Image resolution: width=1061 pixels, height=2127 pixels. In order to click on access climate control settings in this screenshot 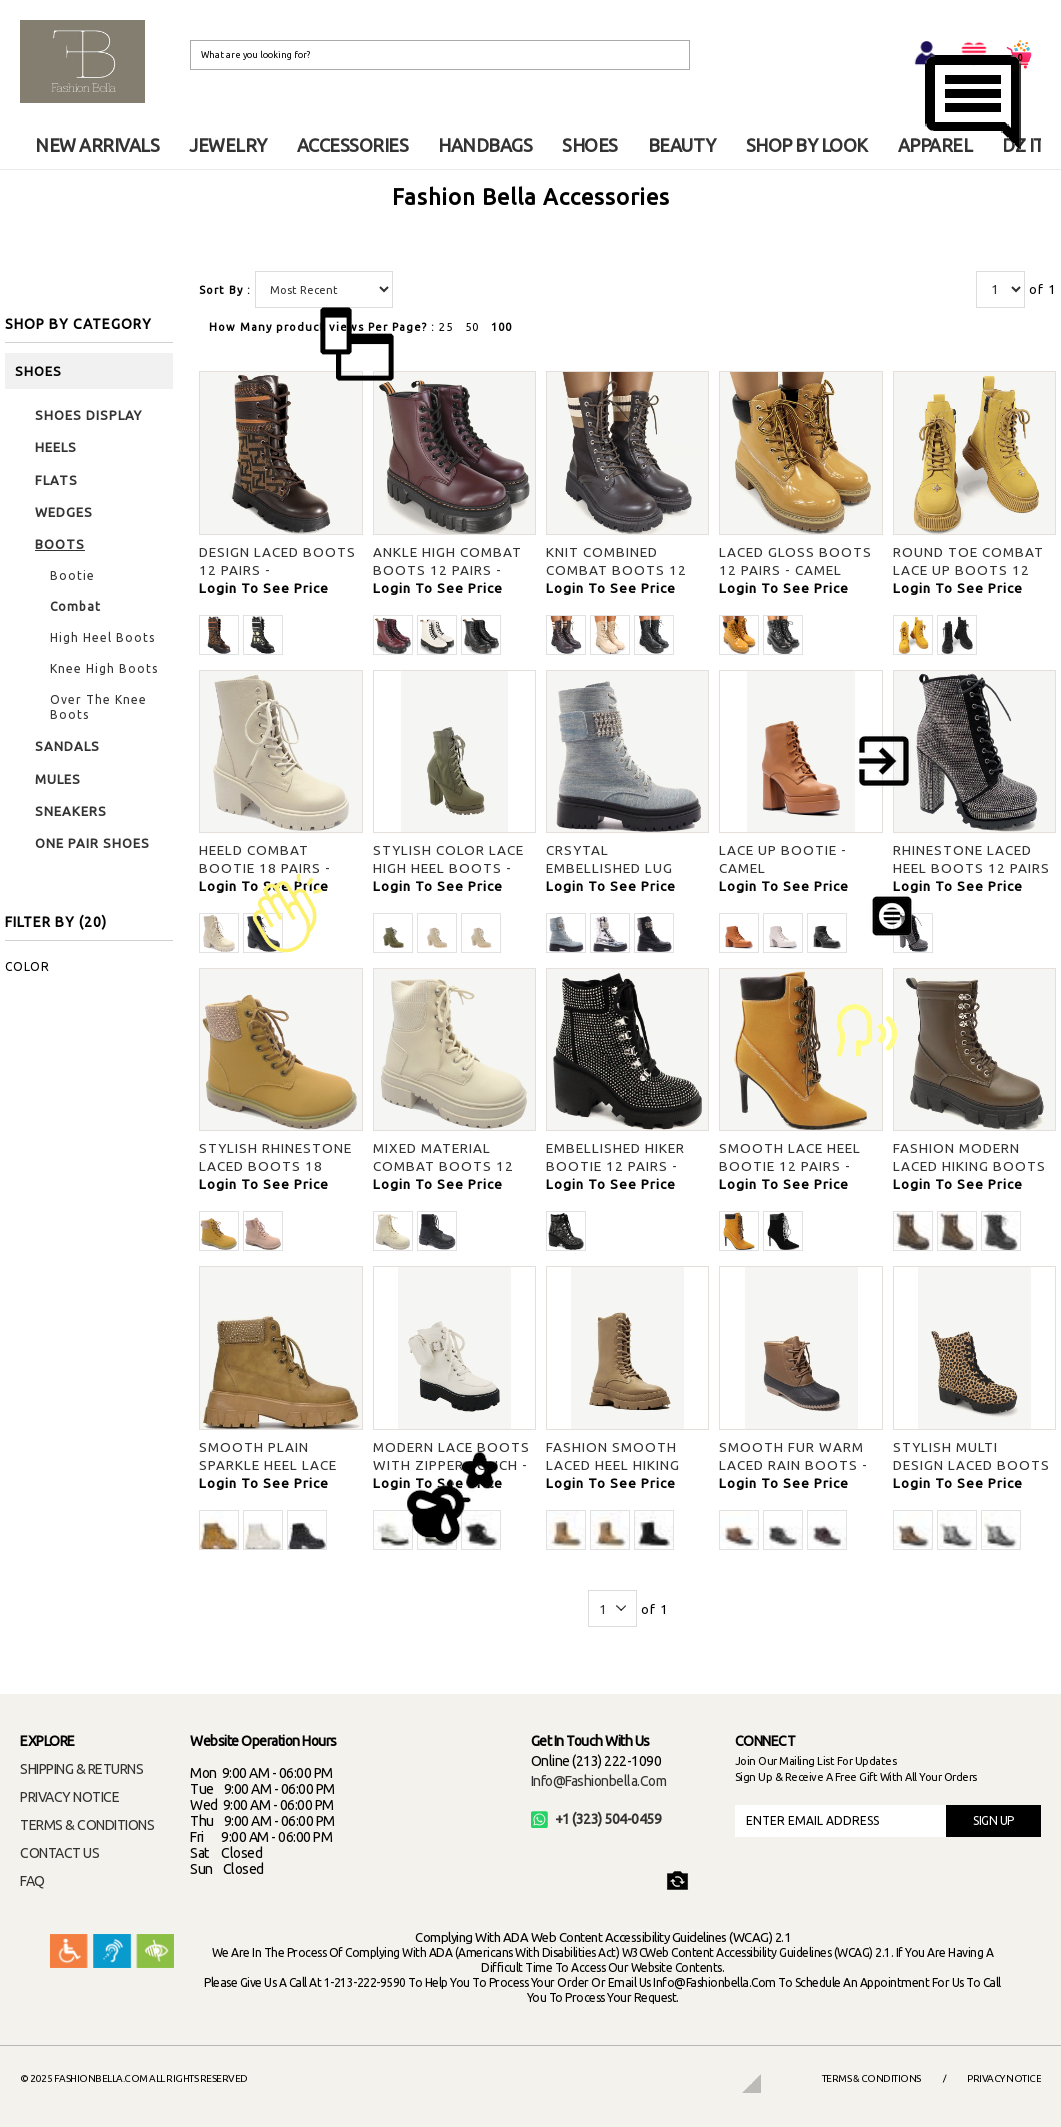, I will do `click(892, 916)`.